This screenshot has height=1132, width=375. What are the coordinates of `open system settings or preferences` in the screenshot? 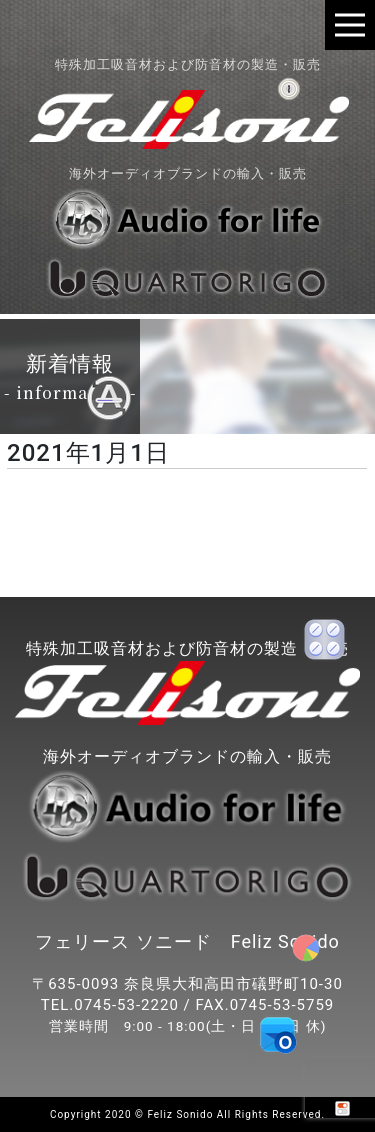 It's located at (342, 1108).